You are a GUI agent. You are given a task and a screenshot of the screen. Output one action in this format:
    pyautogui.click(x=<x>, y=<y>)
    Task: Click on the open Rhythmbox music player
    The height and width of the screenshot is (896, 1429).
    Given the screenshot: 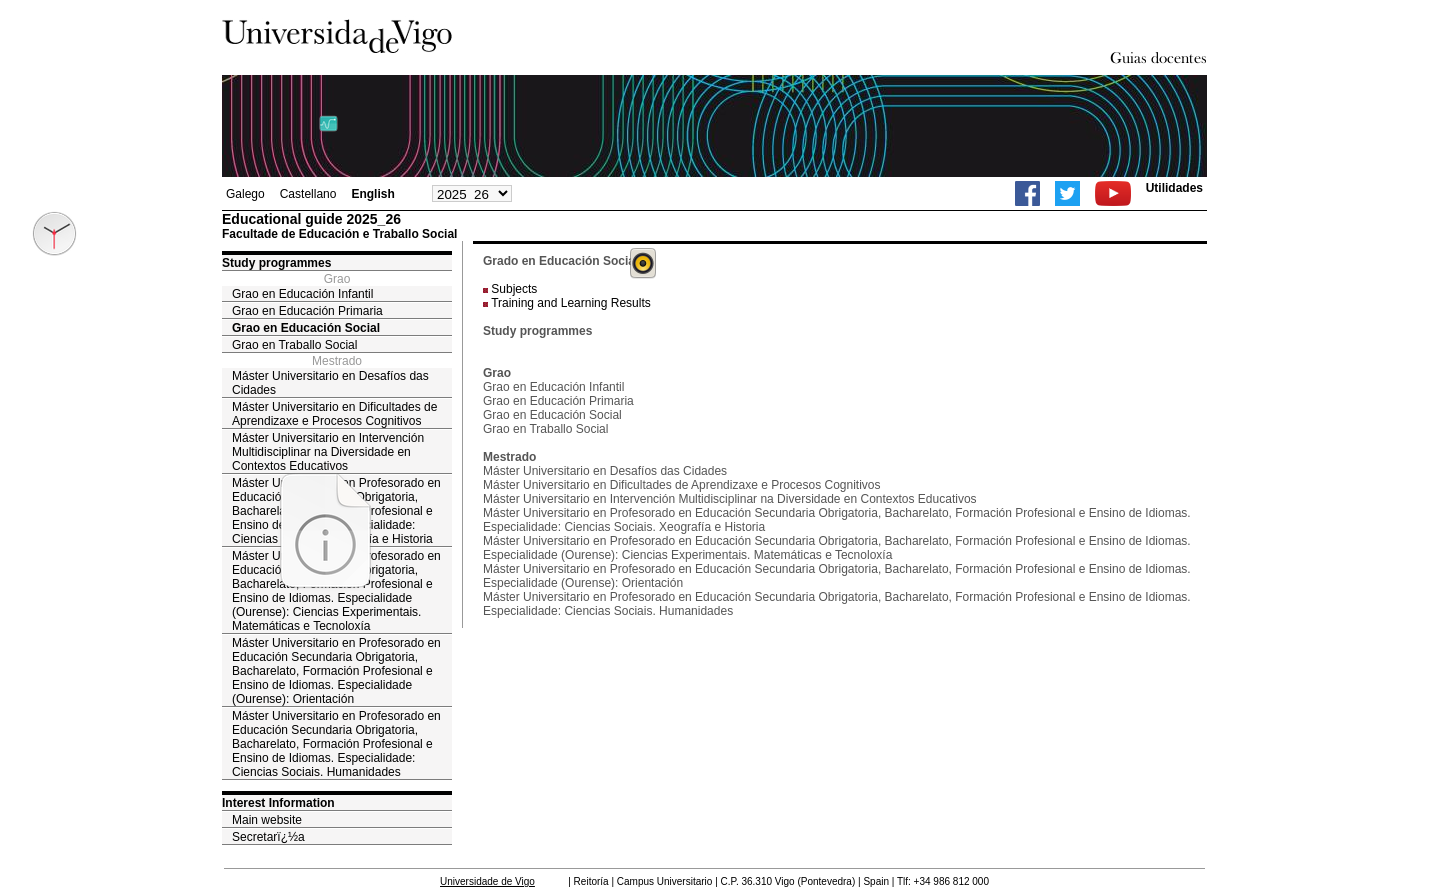 What is the action you would take?
    pyautogui.click(x=643, y=263)
    